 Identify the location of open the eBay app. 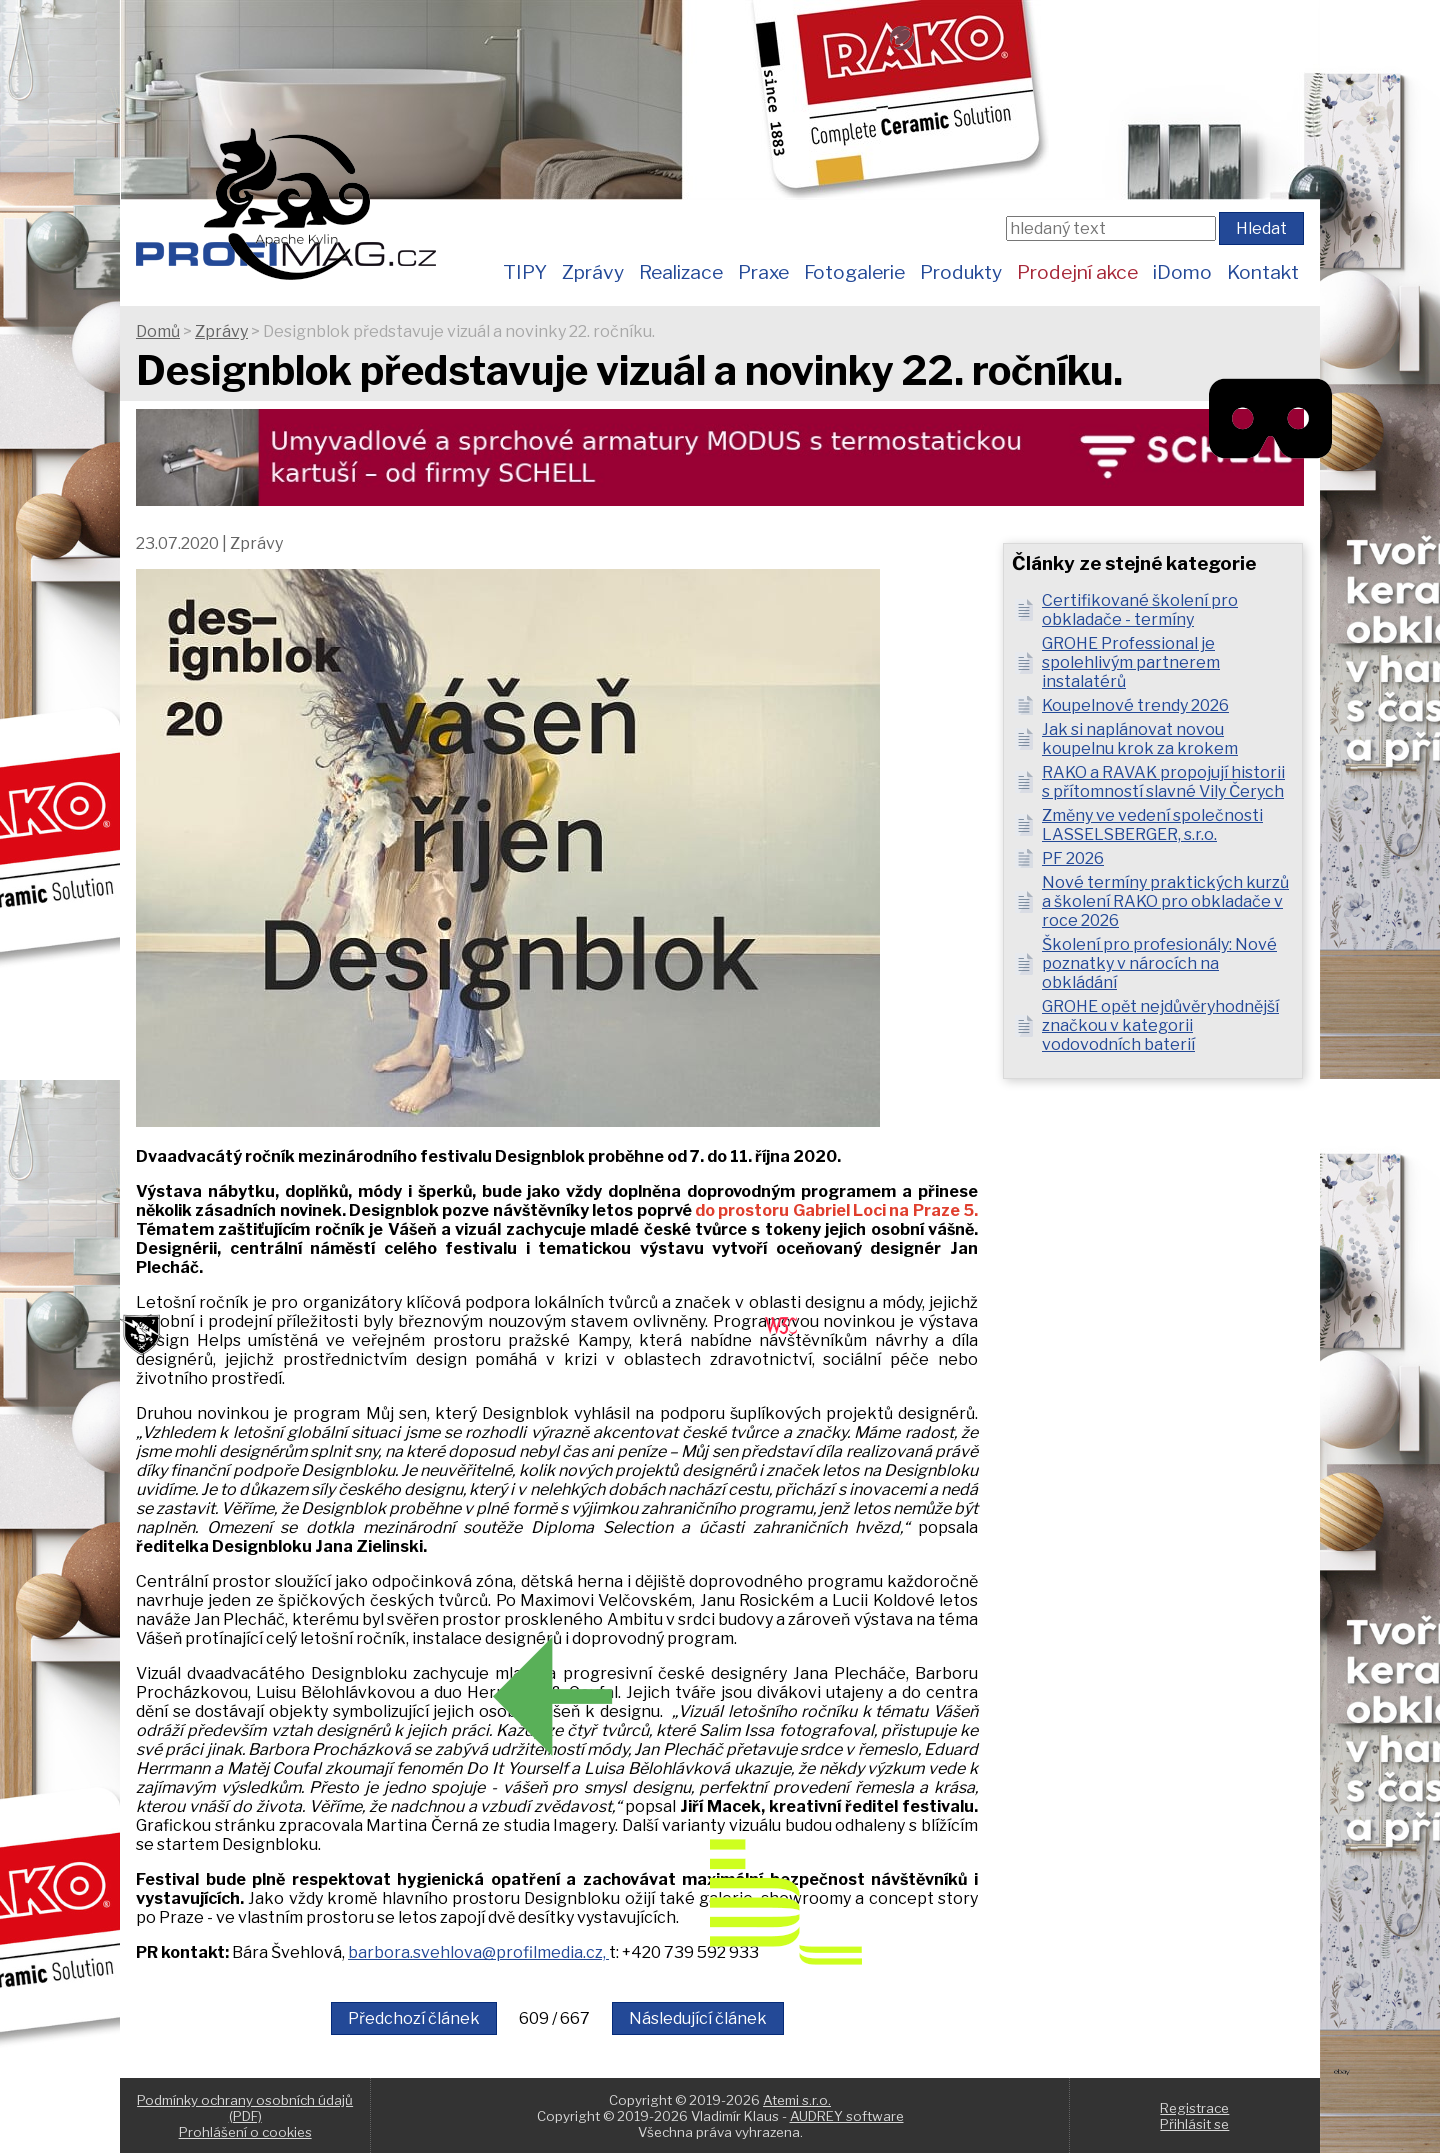
(1342, 2072).